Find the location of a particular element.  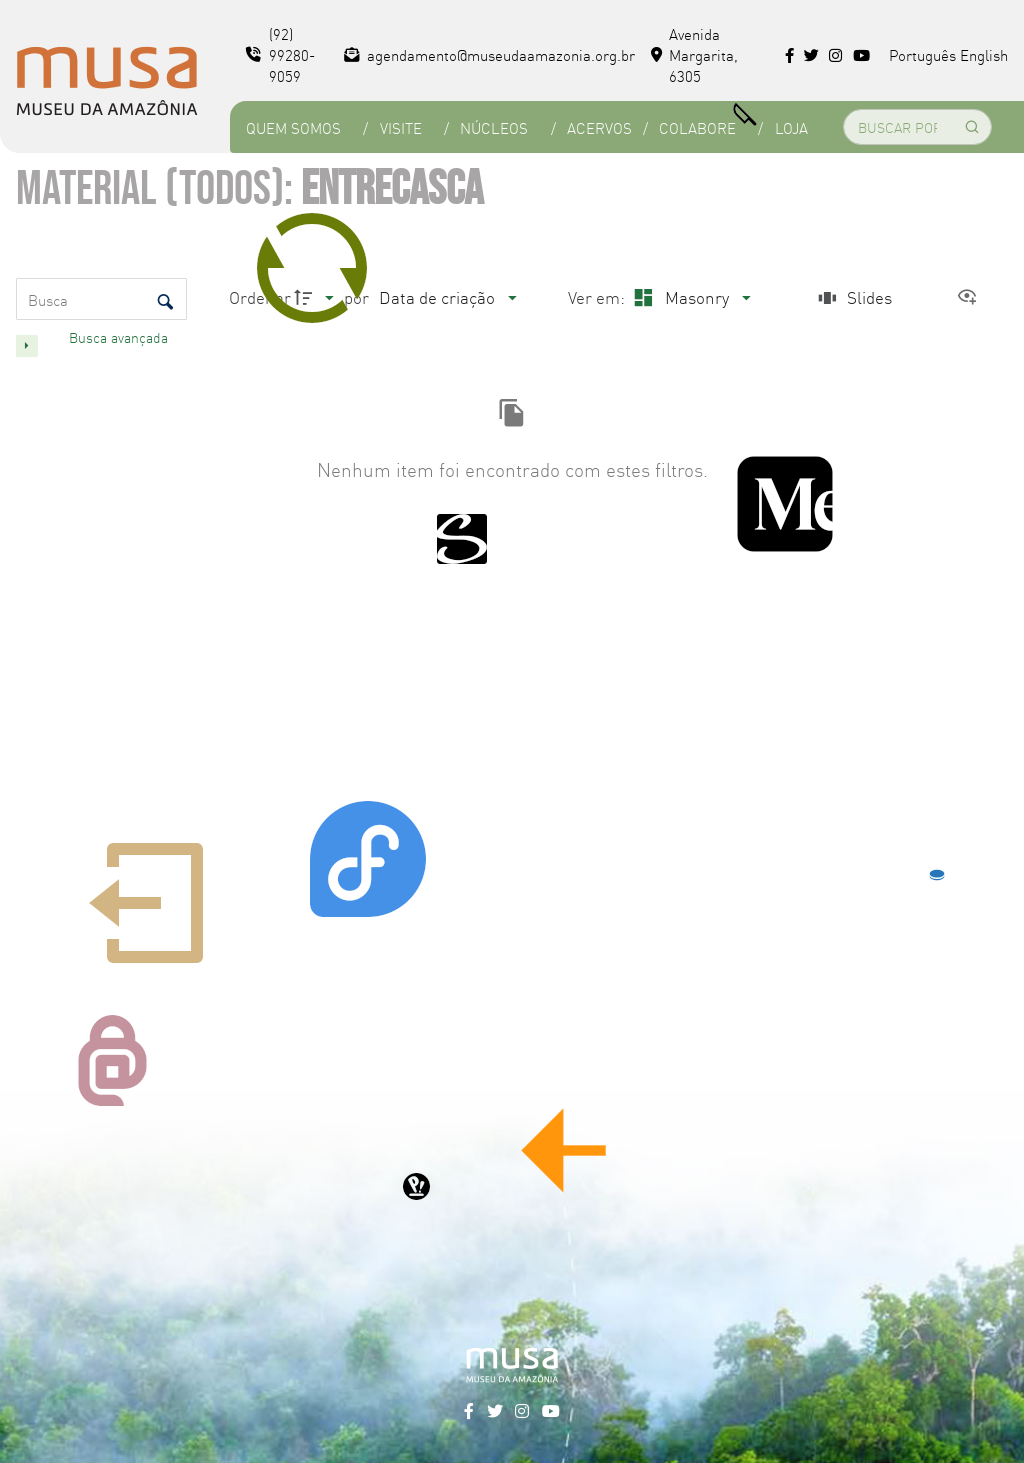

log out of your account is located at coordinates (155, 903).